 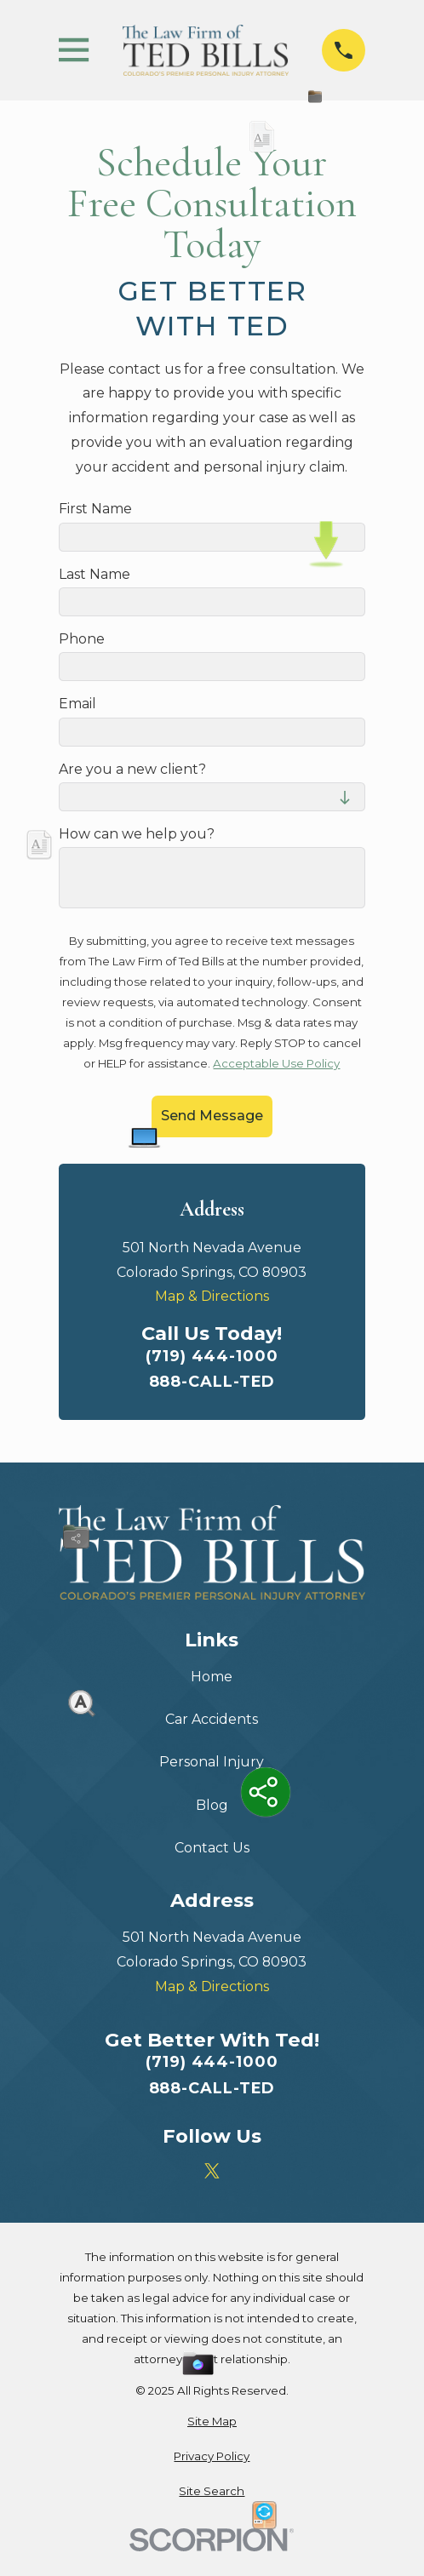 I want to click on a rich text or formatted document file, so click(x=261, y=136).